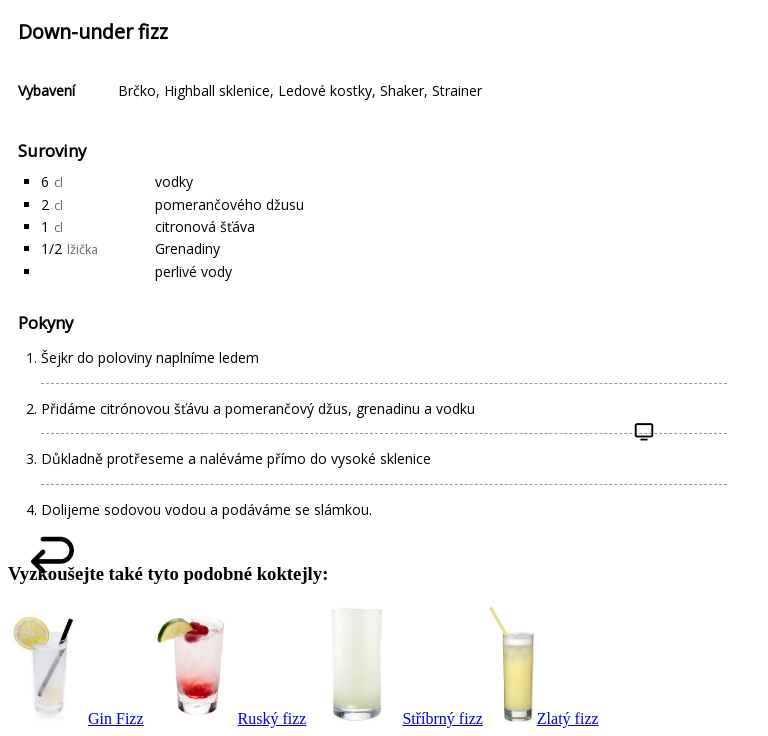 The width and height of the screenshot is (768, 736). Describe the element at coordinates (52, 553) in the screenshot. I see `undo or go back to previous state` at that location.